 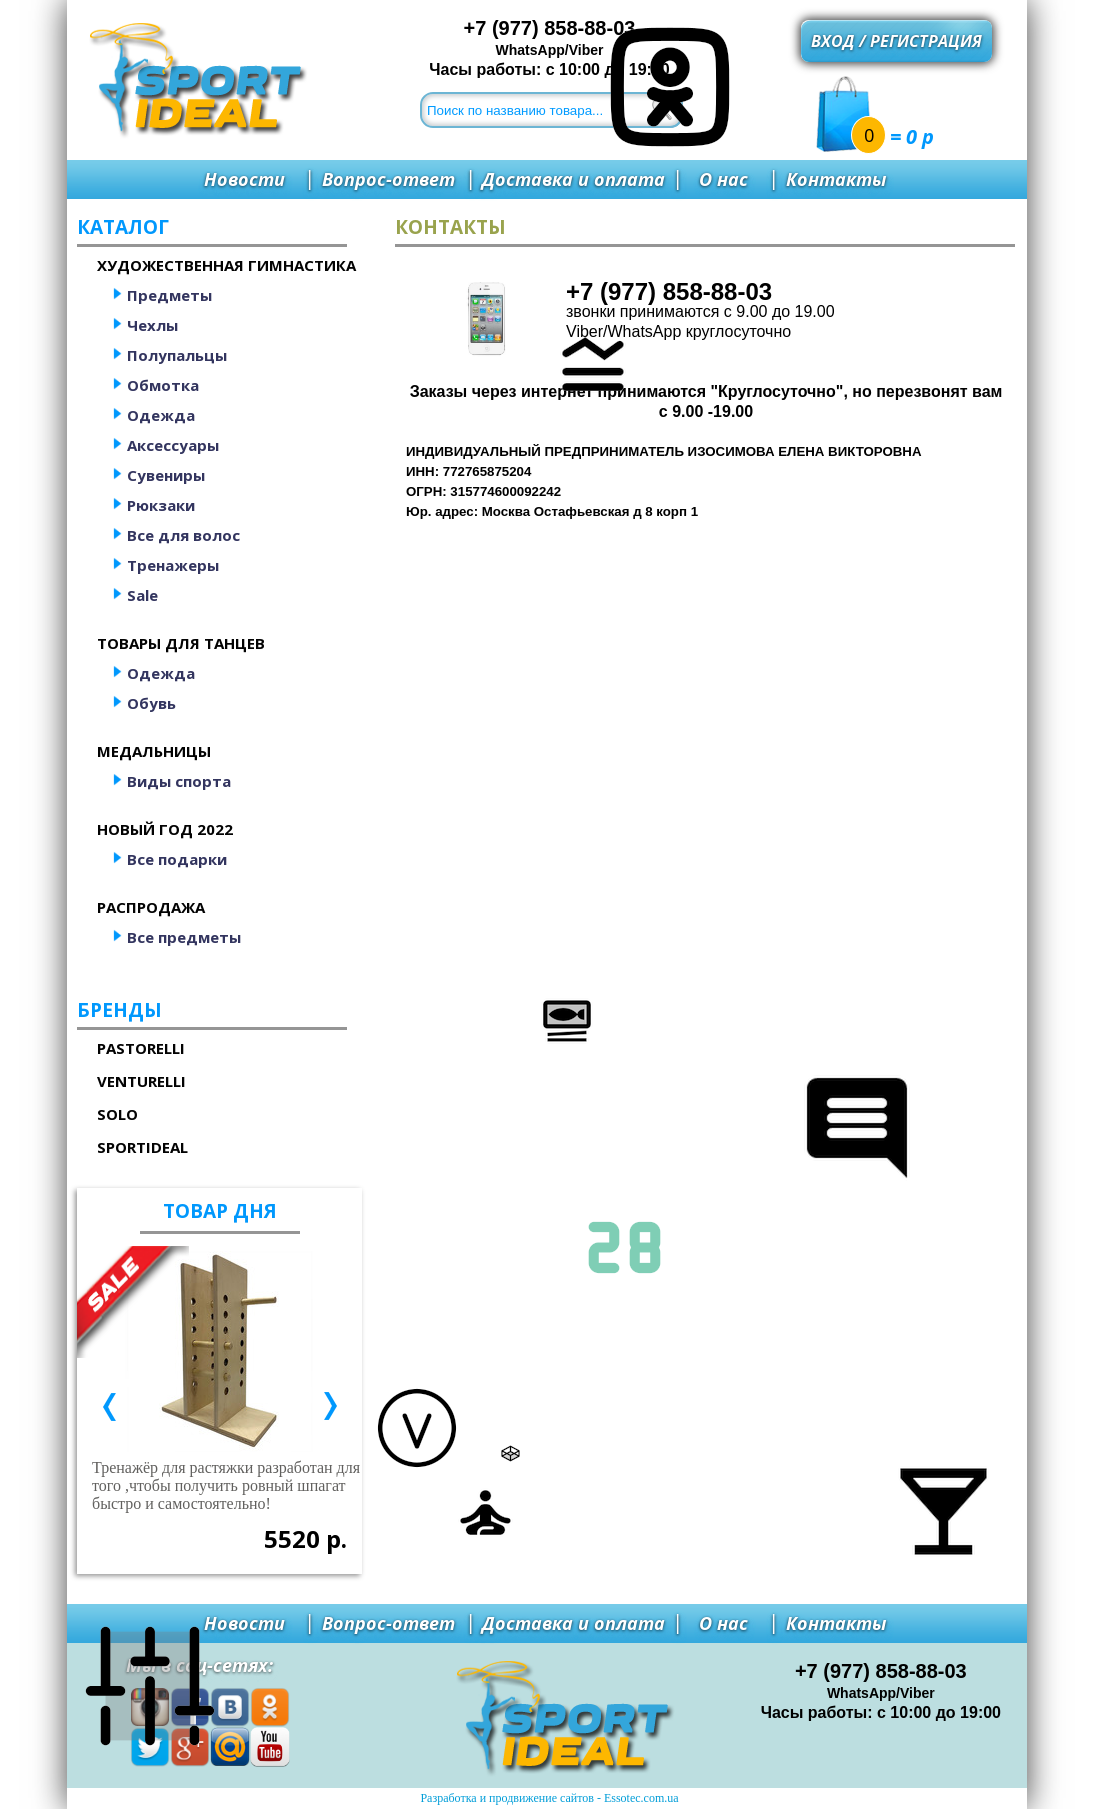 I want to click on open CodePen profile or projects, so click(x=510, y=1453).